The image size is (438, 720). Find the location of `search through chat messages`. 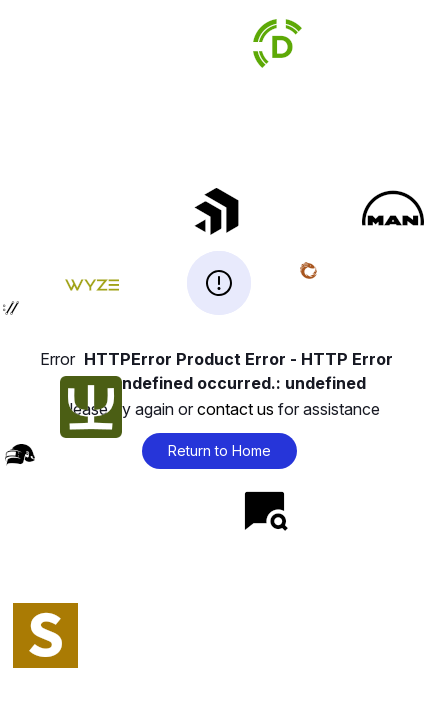

search through chat messages is located at coordinates (264, 509).